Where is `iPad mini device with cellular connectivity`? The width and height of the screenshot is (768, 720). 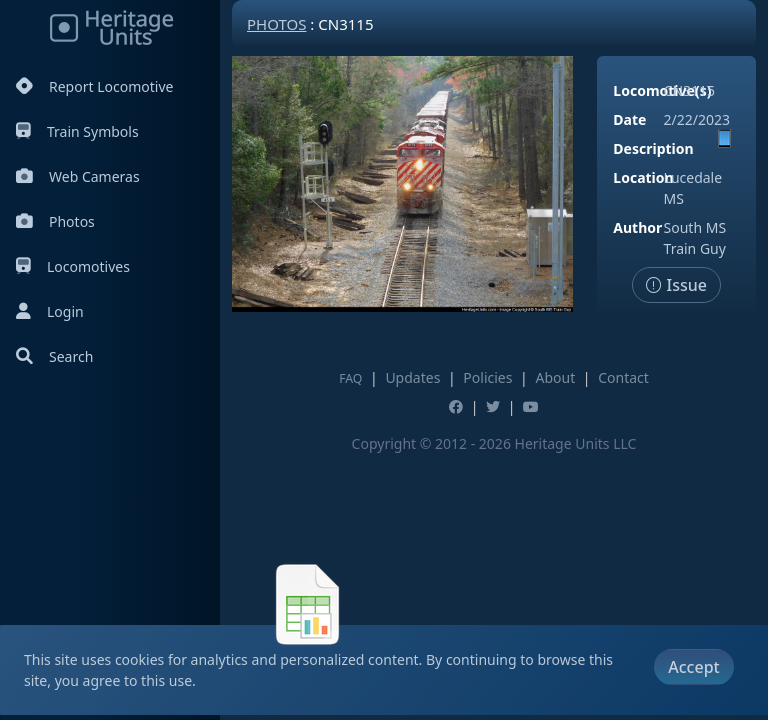 iPad mini device with cellular connectivity is located at coordinates (724, 136).